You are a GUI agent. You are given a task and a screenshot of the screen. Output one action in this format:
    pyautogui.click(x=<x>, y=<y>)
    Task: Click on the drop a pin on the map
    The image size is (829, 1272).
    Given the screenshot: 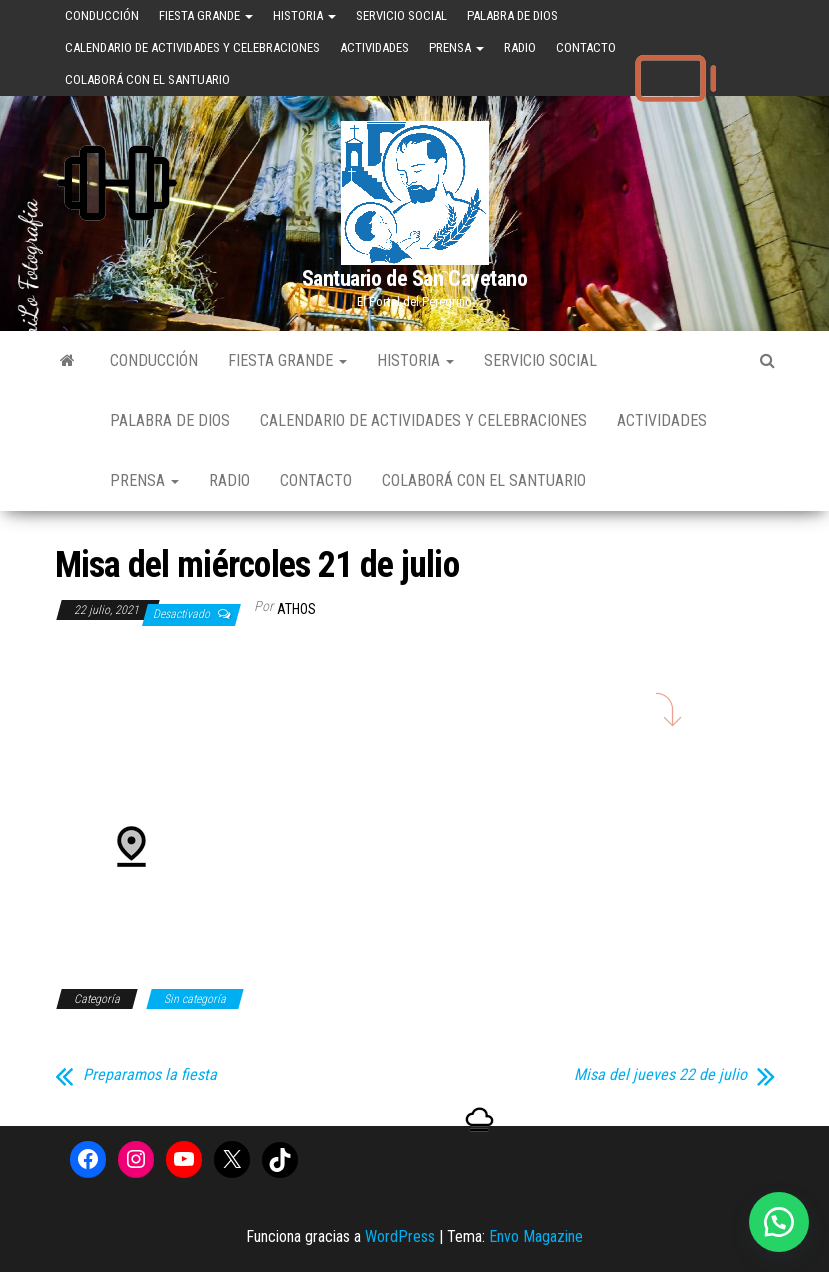 What is the action you would take?
    pyautogui.click(x=131, y=846)
    